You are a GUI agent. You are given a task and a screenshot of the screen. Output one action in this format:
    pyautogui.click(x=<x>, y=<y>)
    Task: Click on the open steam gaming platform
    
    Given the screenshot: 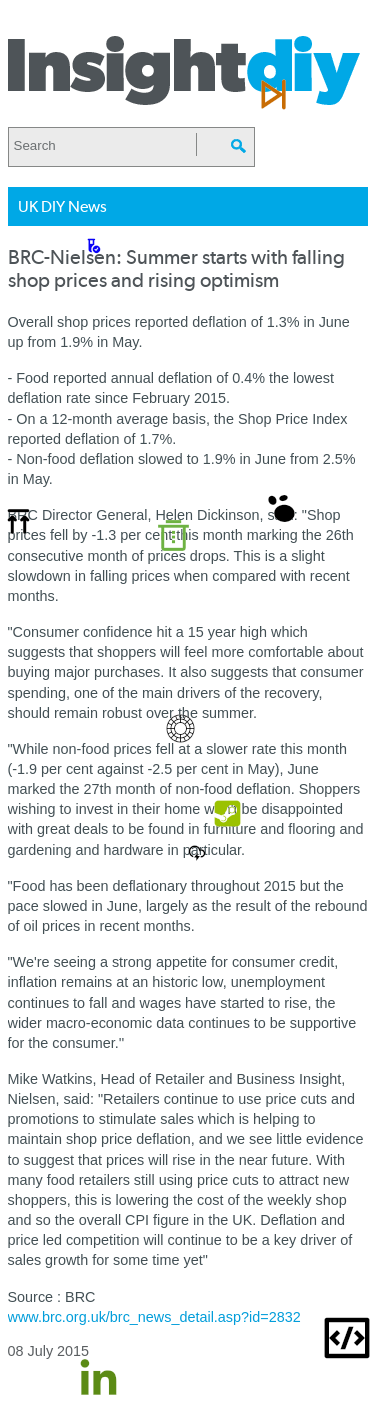 What is the action you would take?
    pyautogui.click(x=227, y=813)
    